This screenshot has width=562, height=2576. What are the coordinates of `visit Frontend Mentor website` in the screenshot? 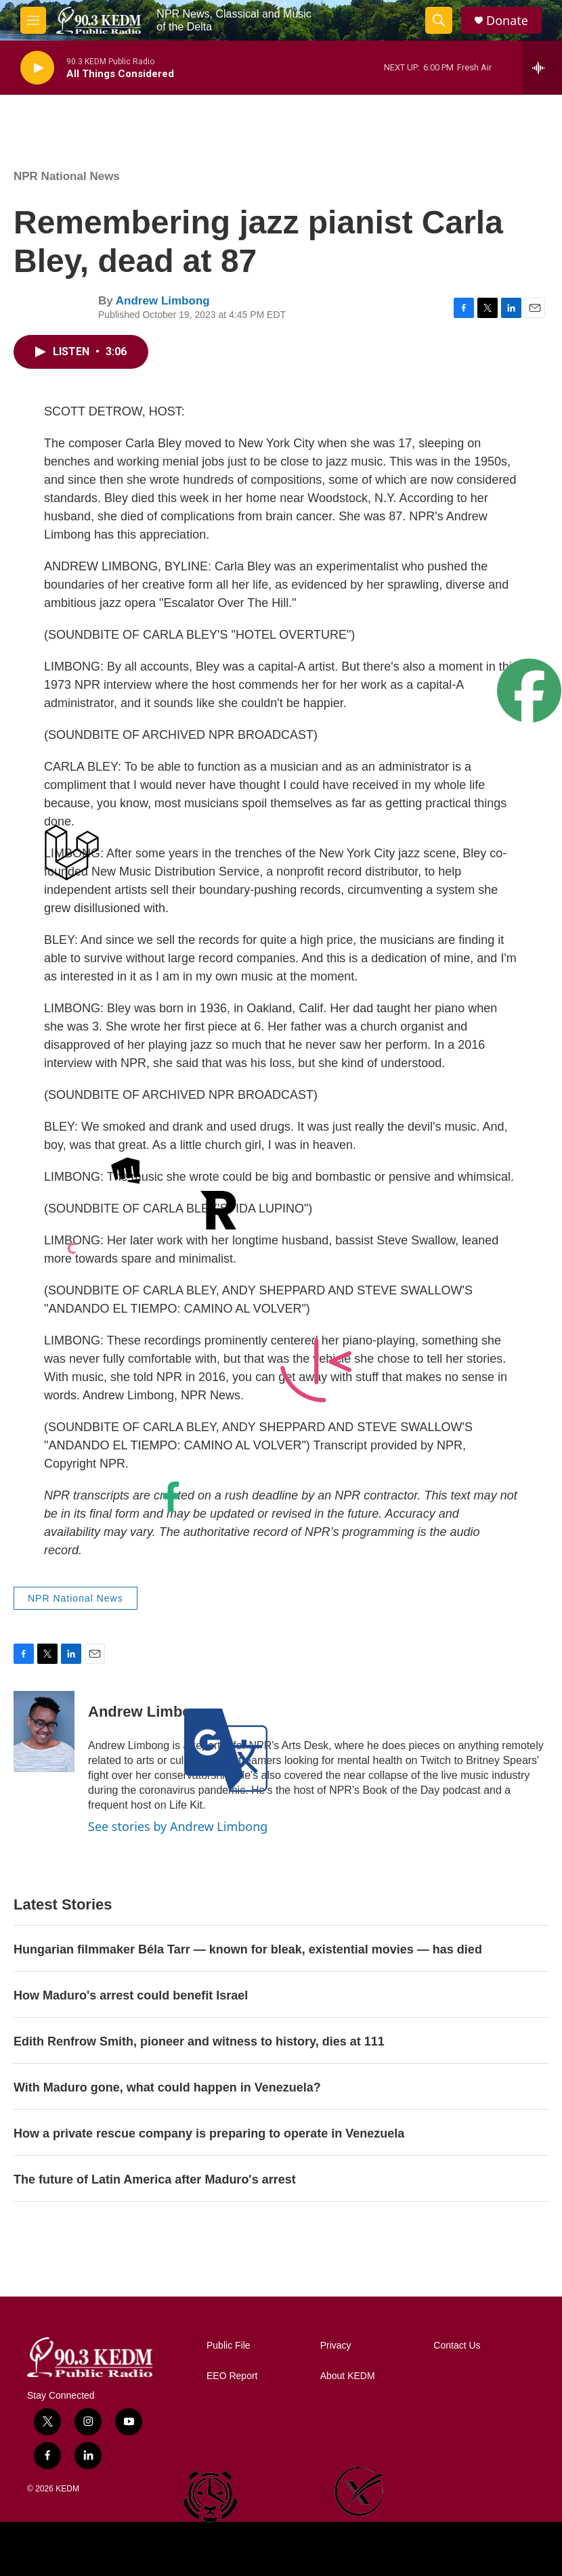 It's located at (316, 1370).